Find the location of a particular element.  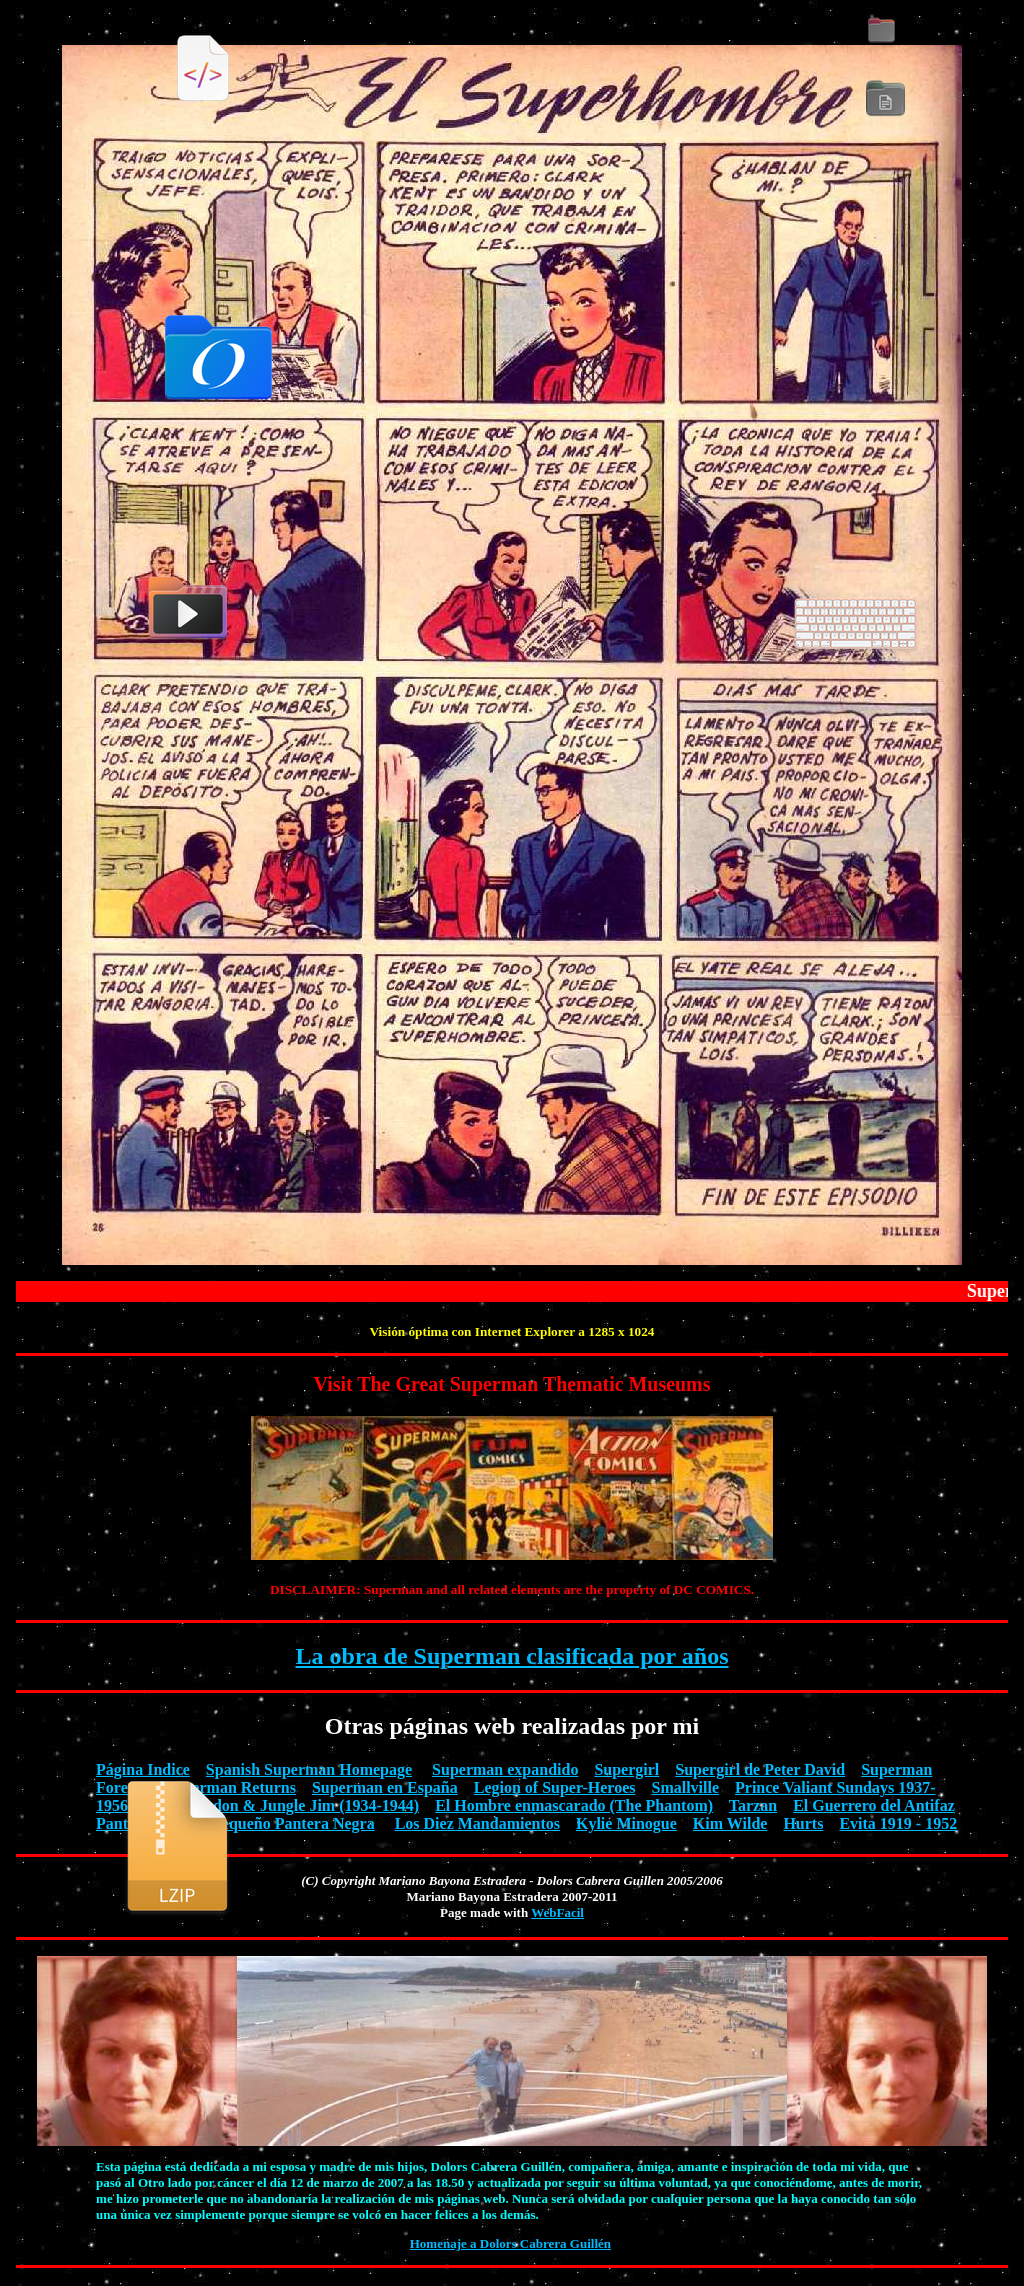

a maven xml configuration file is located at coordinates (203, 68).